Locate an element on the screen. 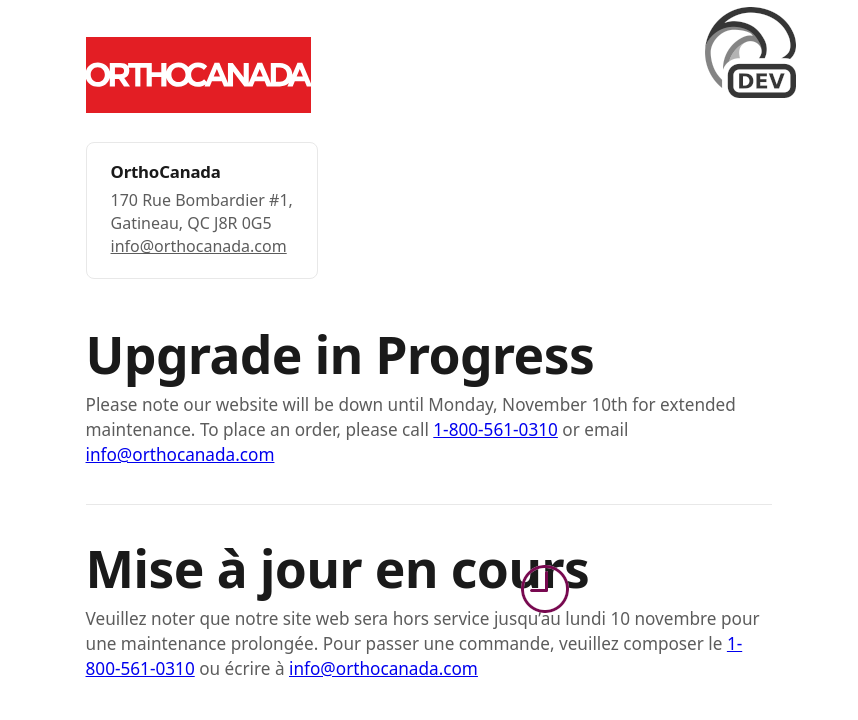 Image resolution: width=858 pixels, height=720 pixels. open Microsoft Edge Dev browser is located at coordinates (750, 52).